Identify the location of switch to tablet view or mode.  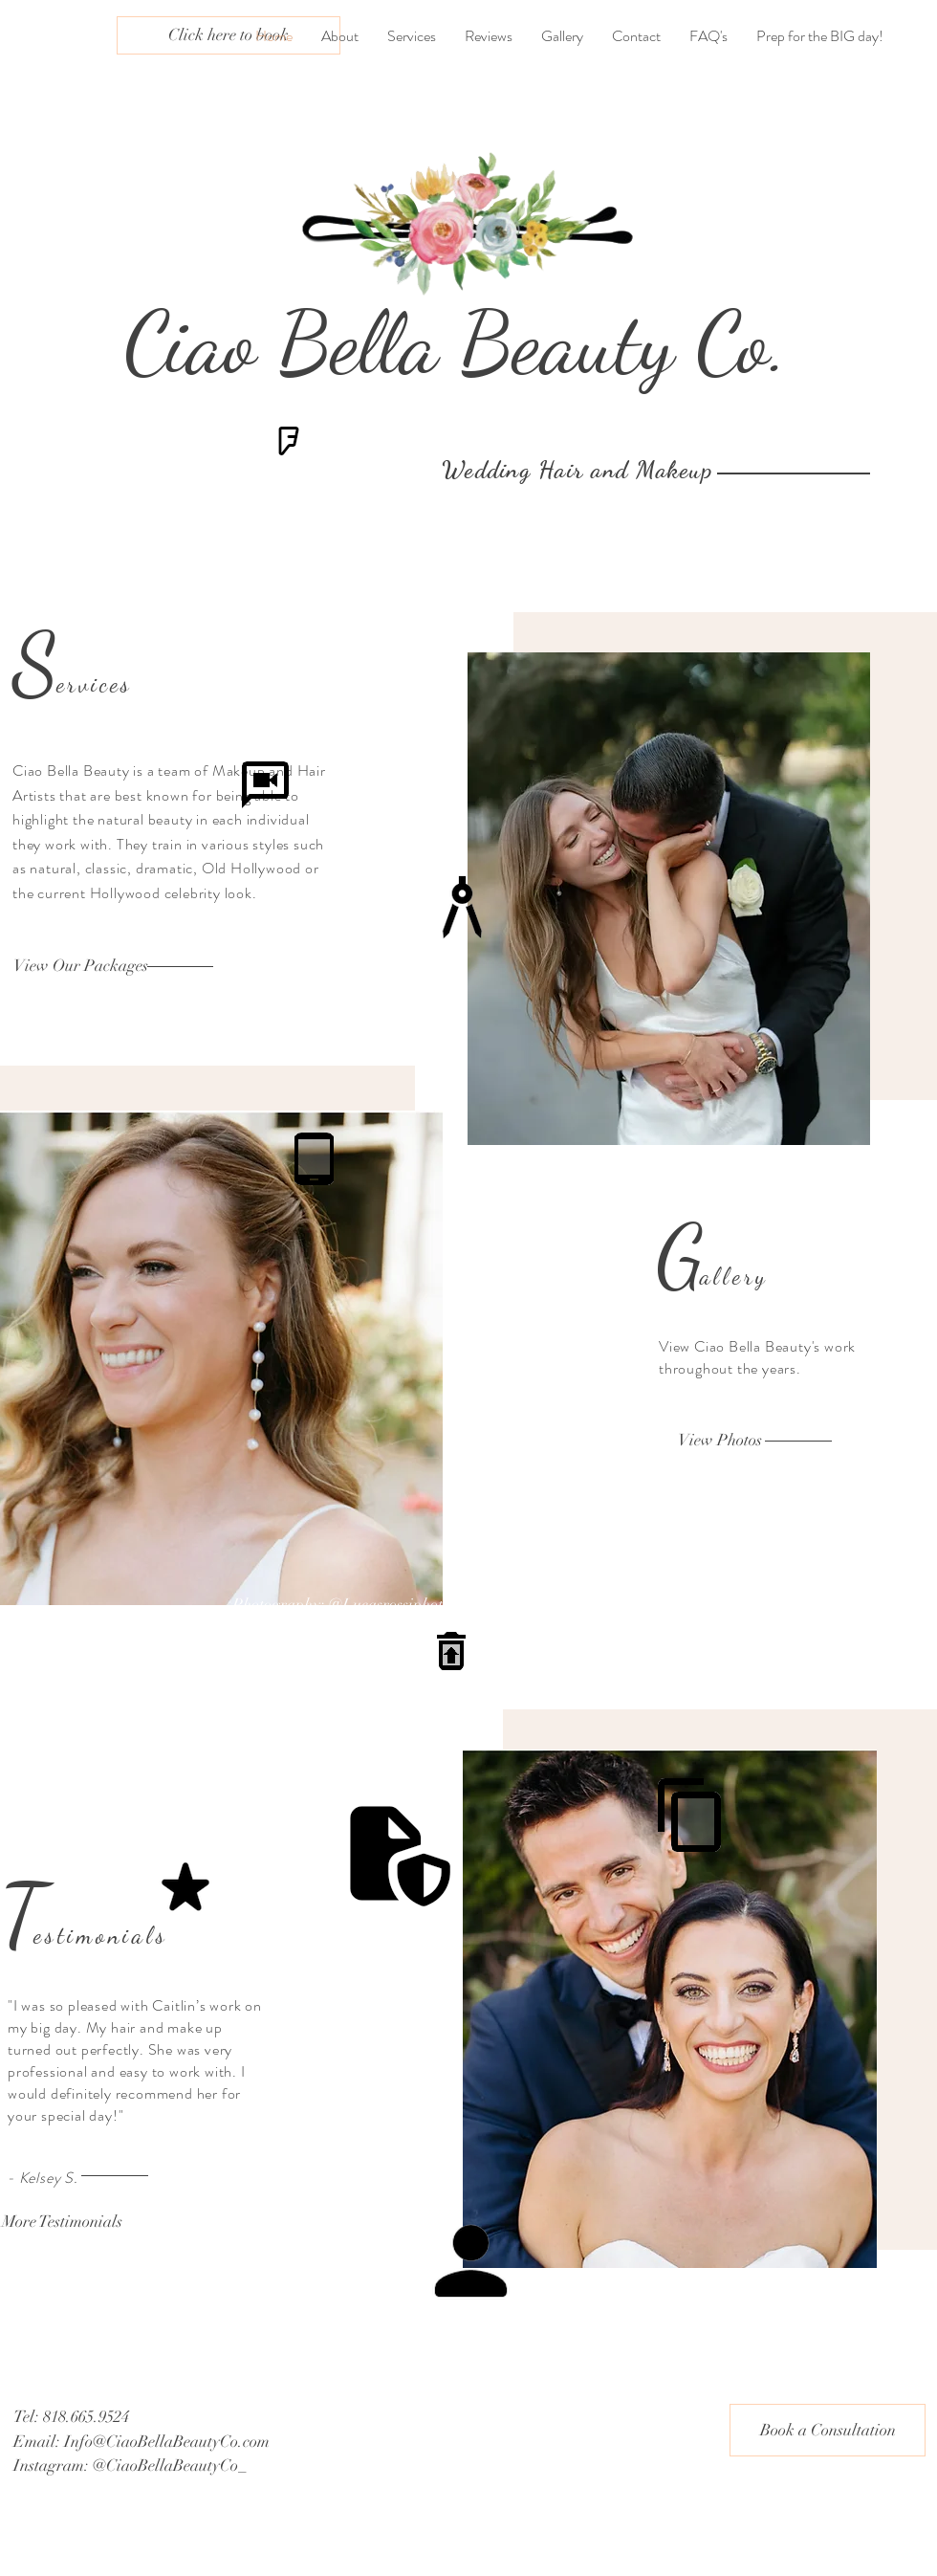
(314, 1158).